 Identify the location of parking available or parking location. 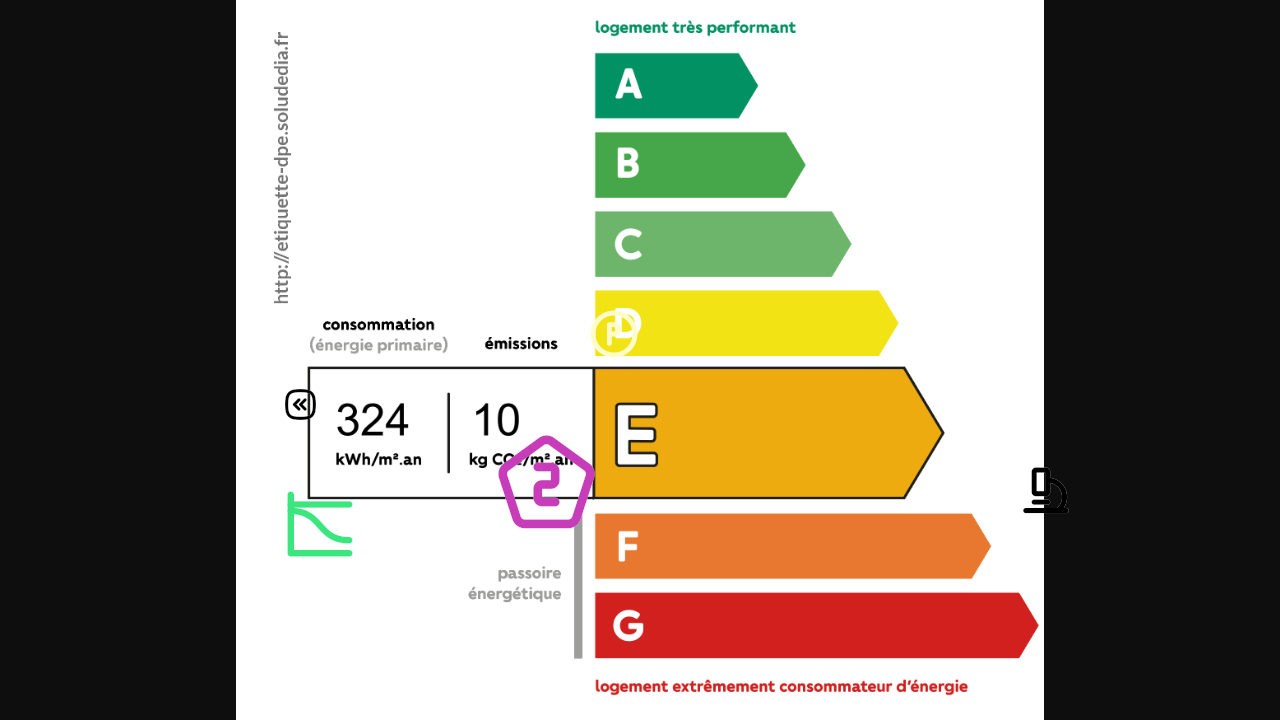
(614, 334).